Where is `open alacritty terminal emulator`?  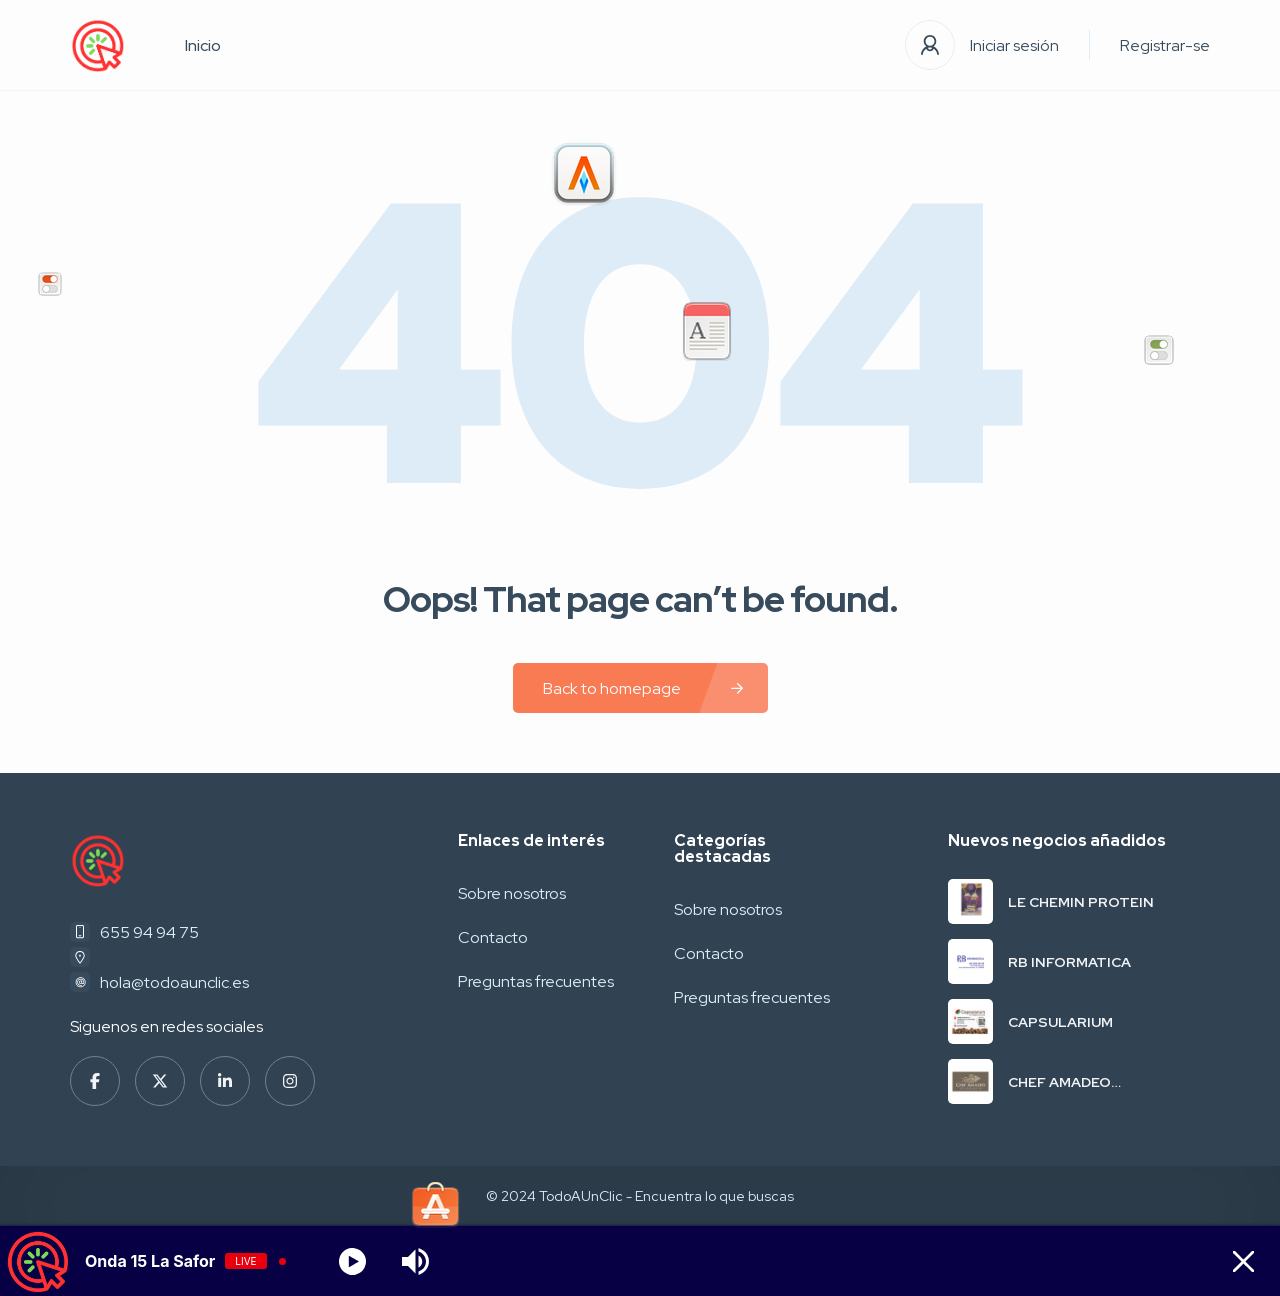
open alacritty terminal emulator is located at coordinates (584, 173).